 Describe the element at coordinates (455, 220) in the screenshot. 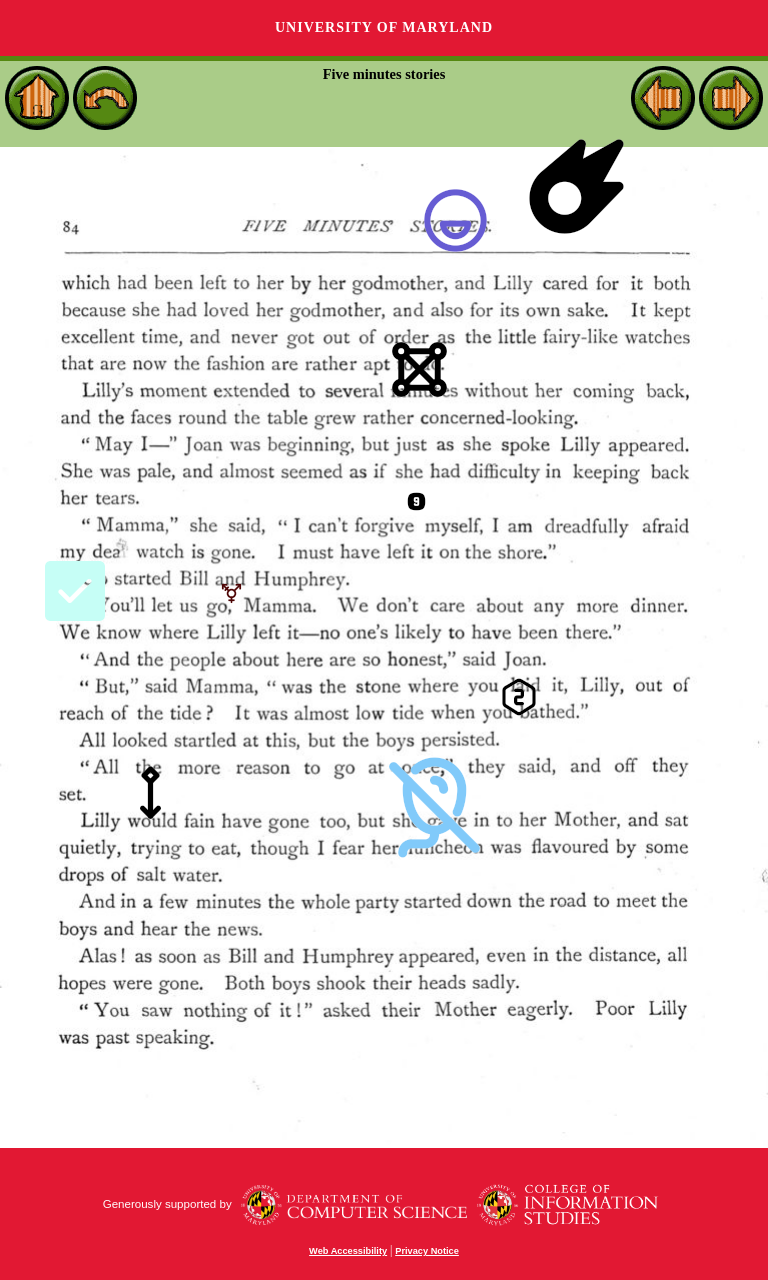

I see `open funimation streaming app` at that location.